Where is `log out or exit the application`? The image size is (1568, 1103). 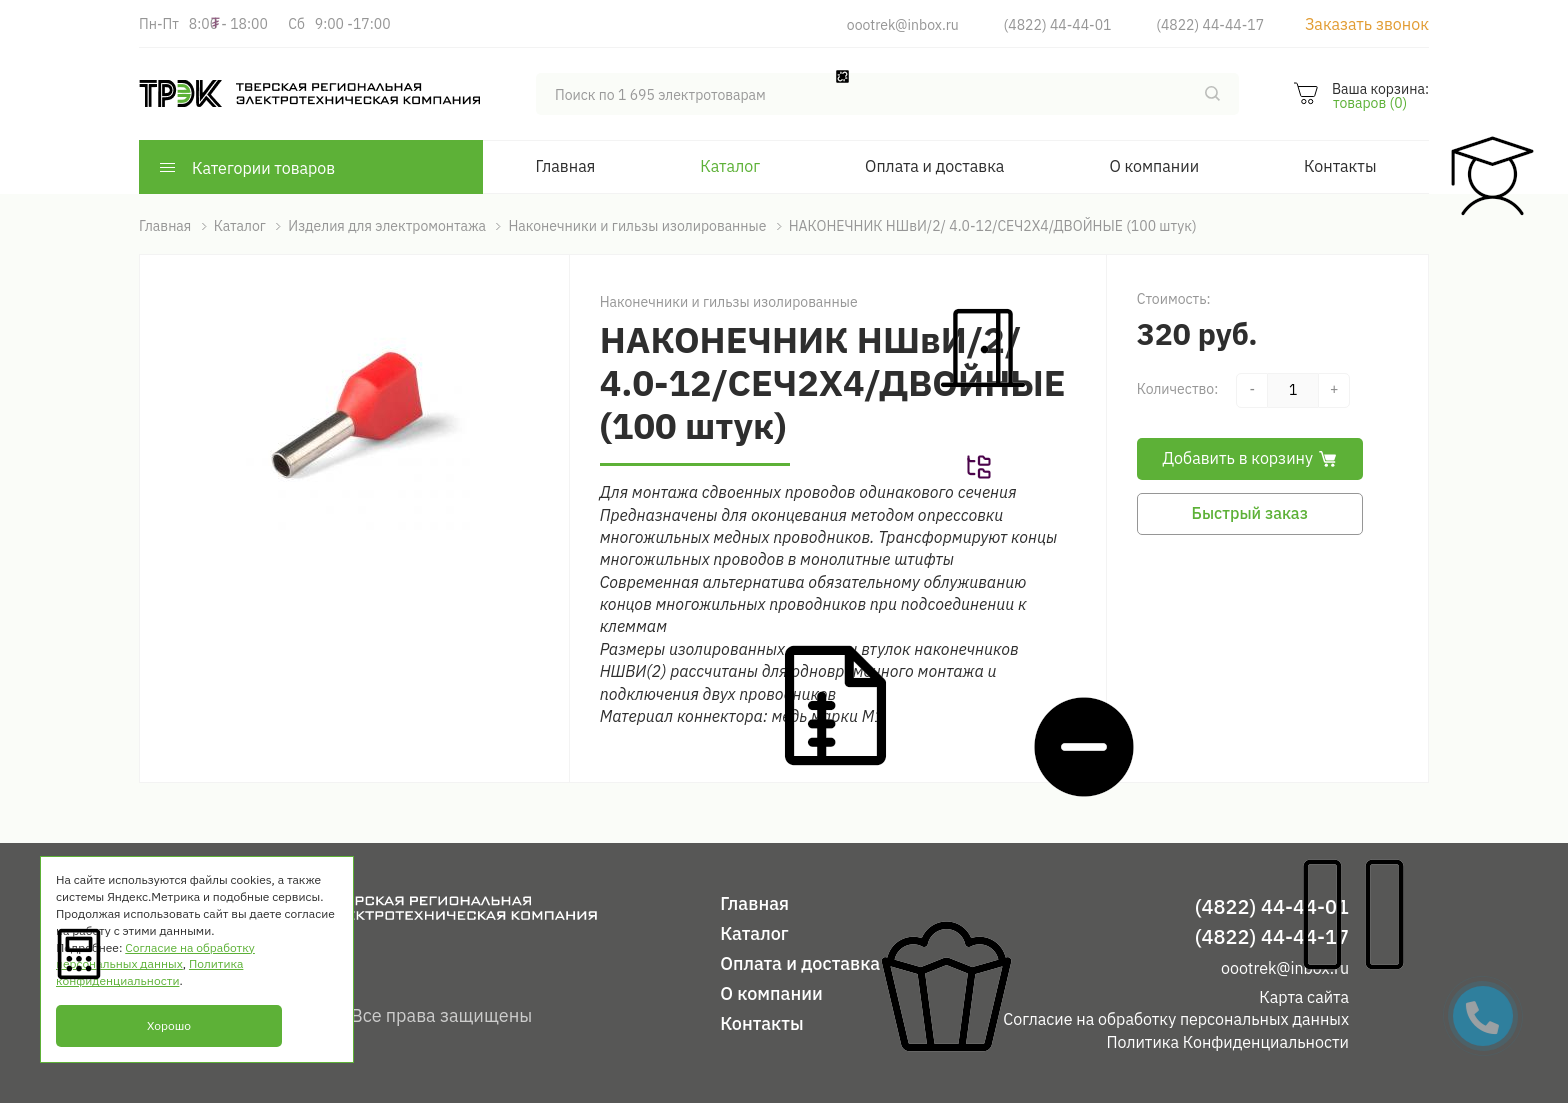
log out or exit the application is located at coordinates (983, 348).